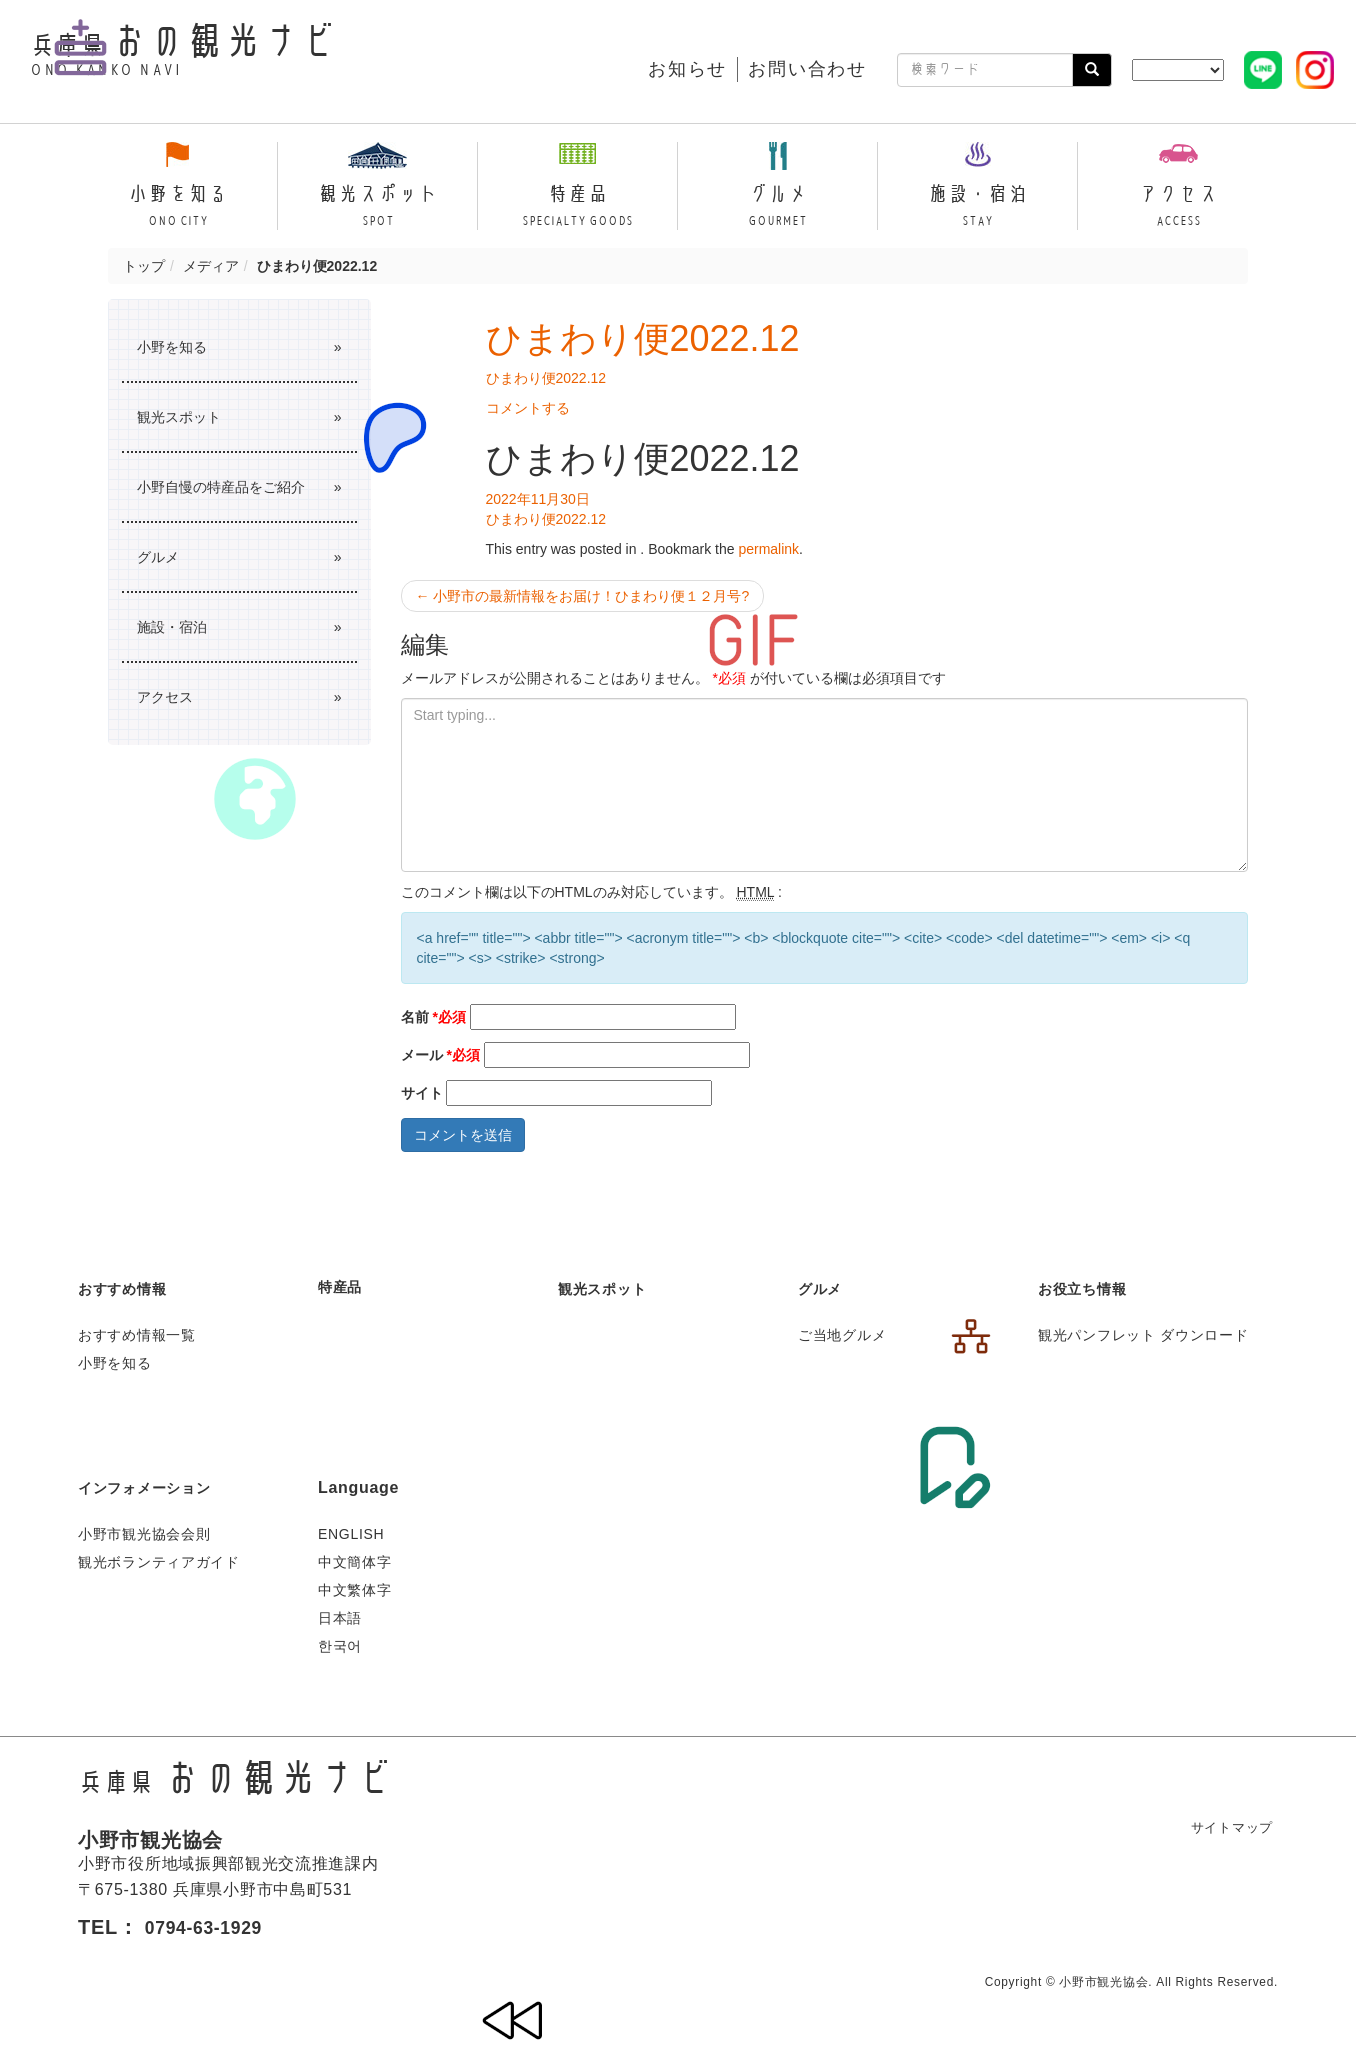 Image resolution: width=1356 pixels, height=2058 pixels. What do you see at coordinates (971, 1337) in the screenshot?
I see `view network connections` at bounding box center [971, 1337].